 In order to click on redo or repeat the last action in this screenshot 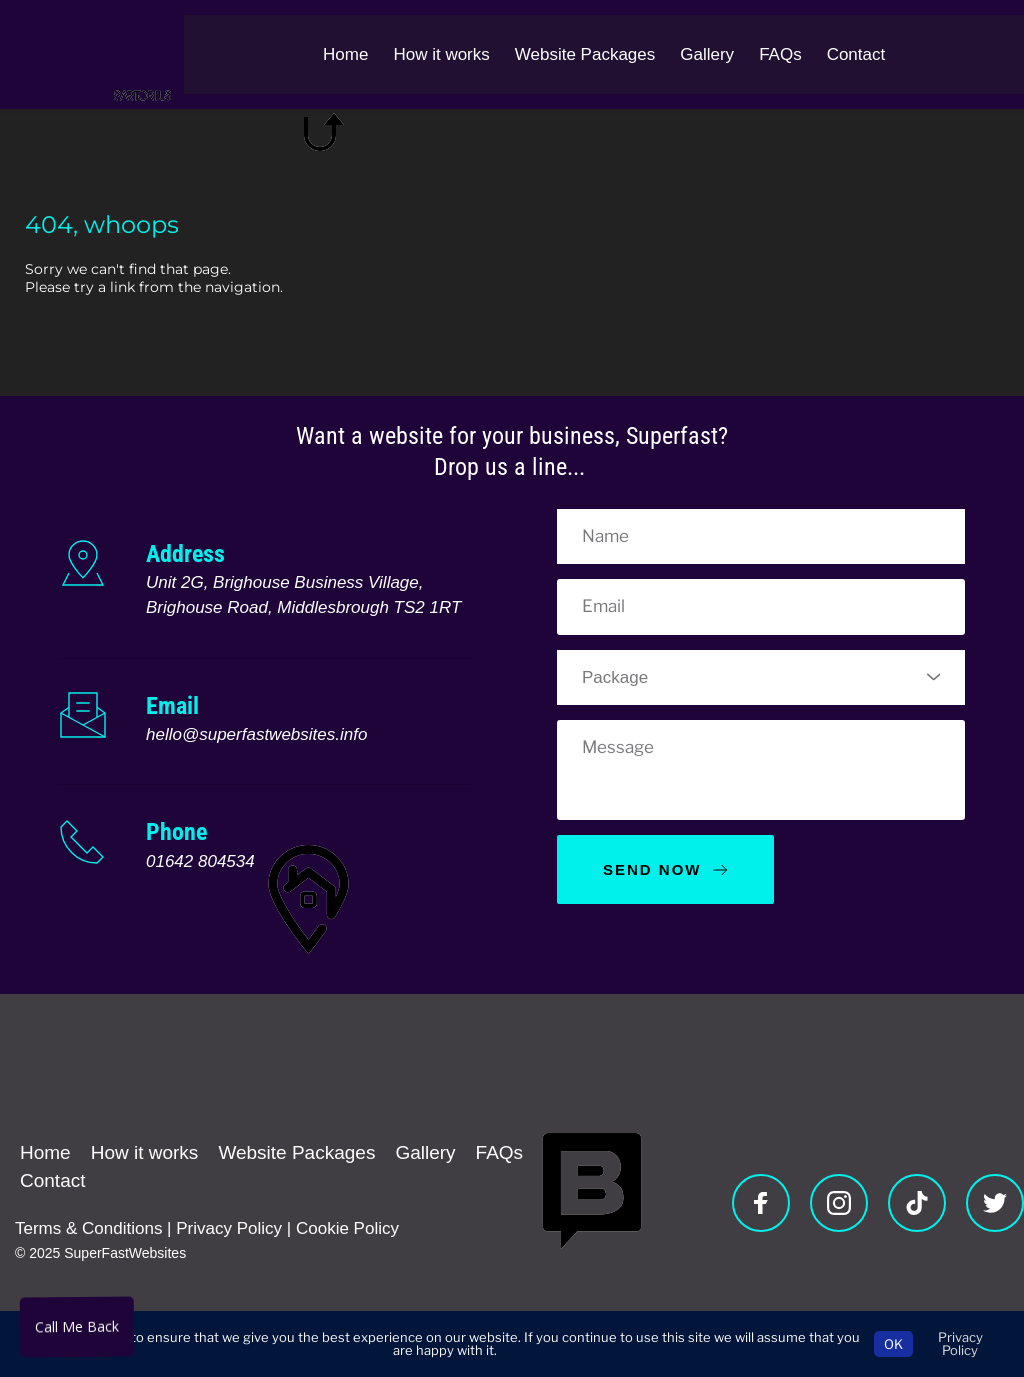, I will do `click(322, 133)`.